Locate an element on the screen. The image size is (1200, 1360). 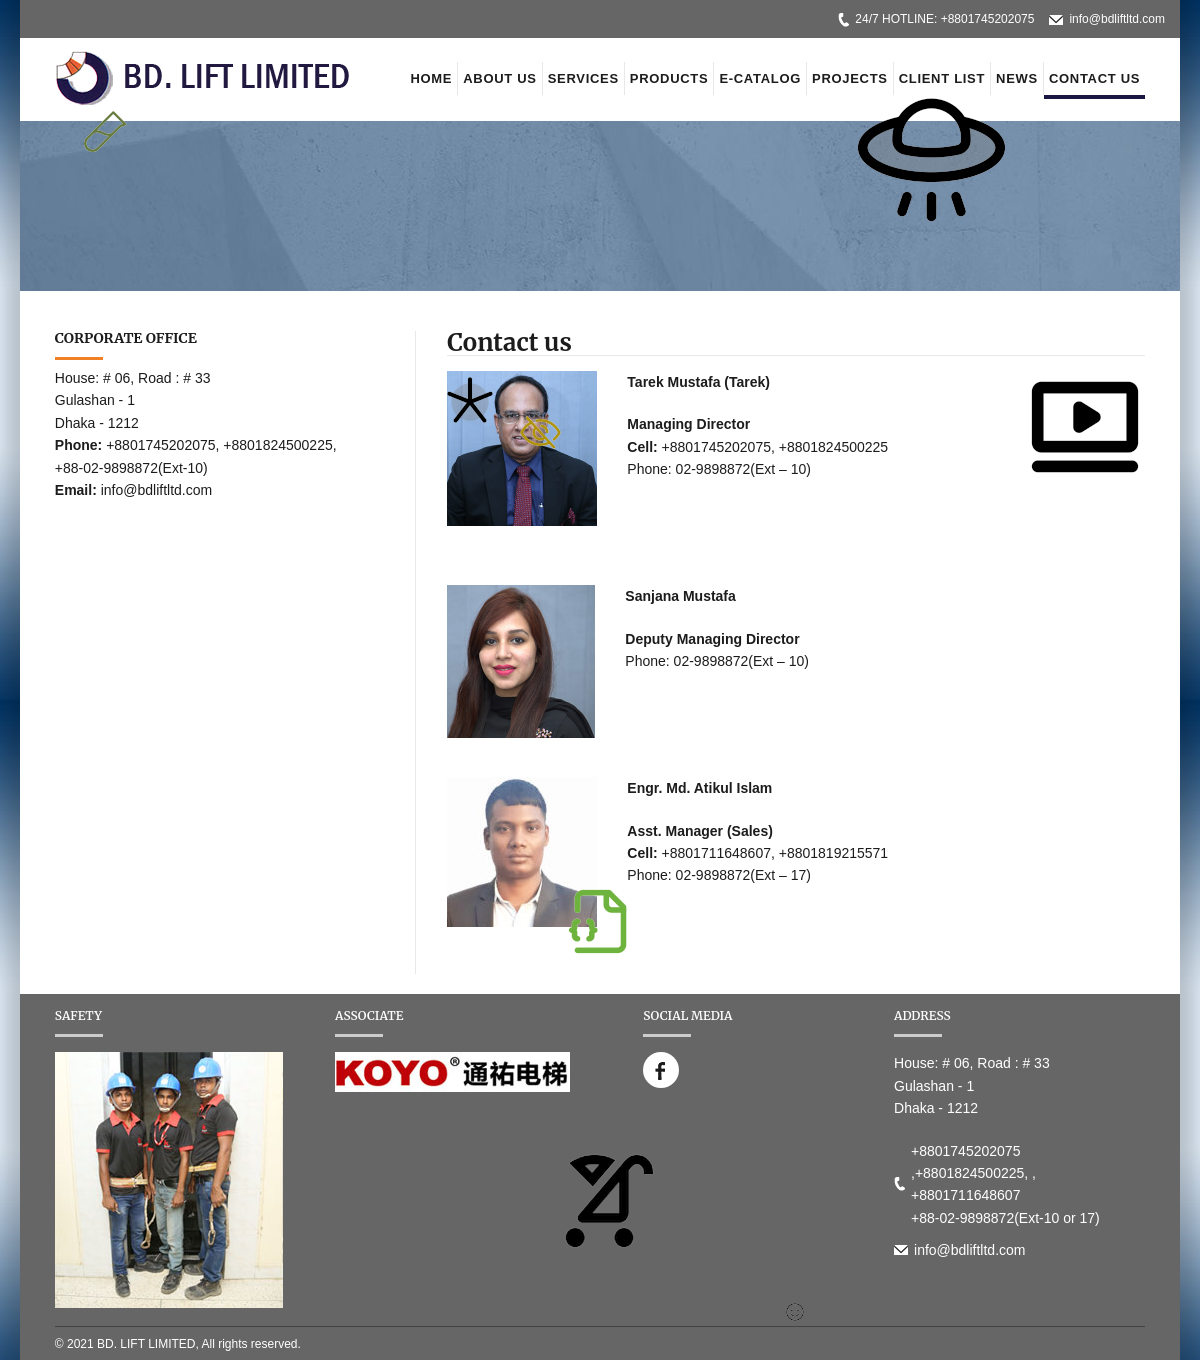
access experimental or beta features is located at coordinates (104, 131).